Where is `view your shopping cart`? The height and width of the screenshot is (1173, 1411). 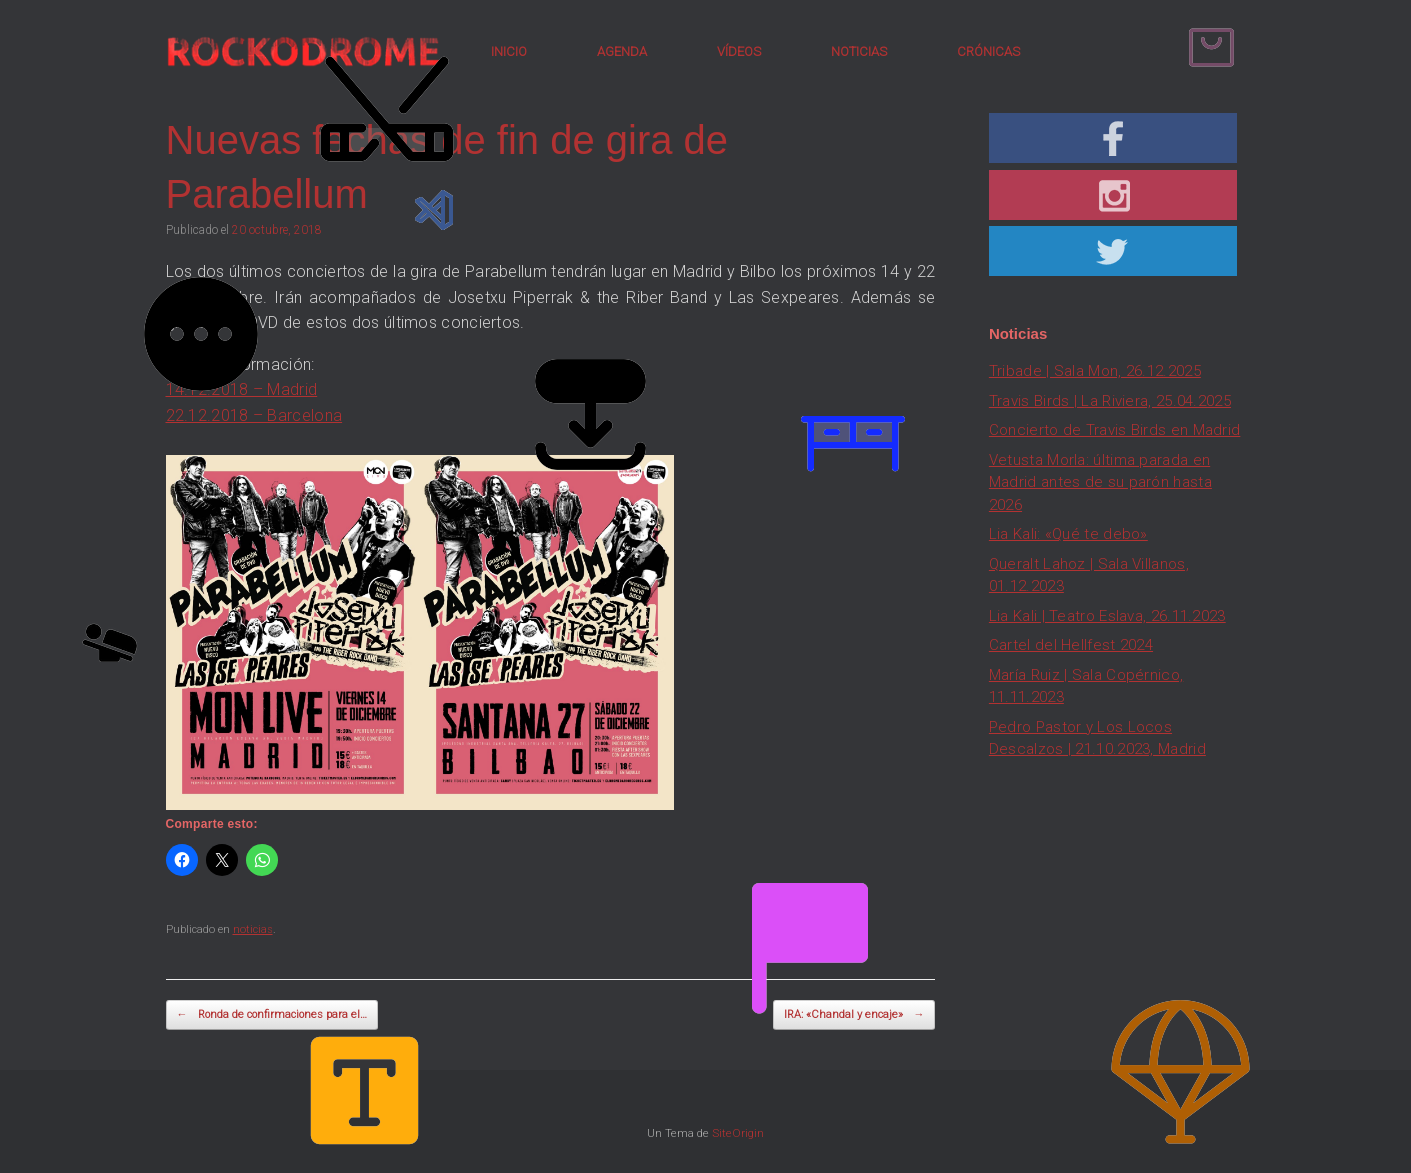
view your shopping cart is located at coordinates (1211, 47).